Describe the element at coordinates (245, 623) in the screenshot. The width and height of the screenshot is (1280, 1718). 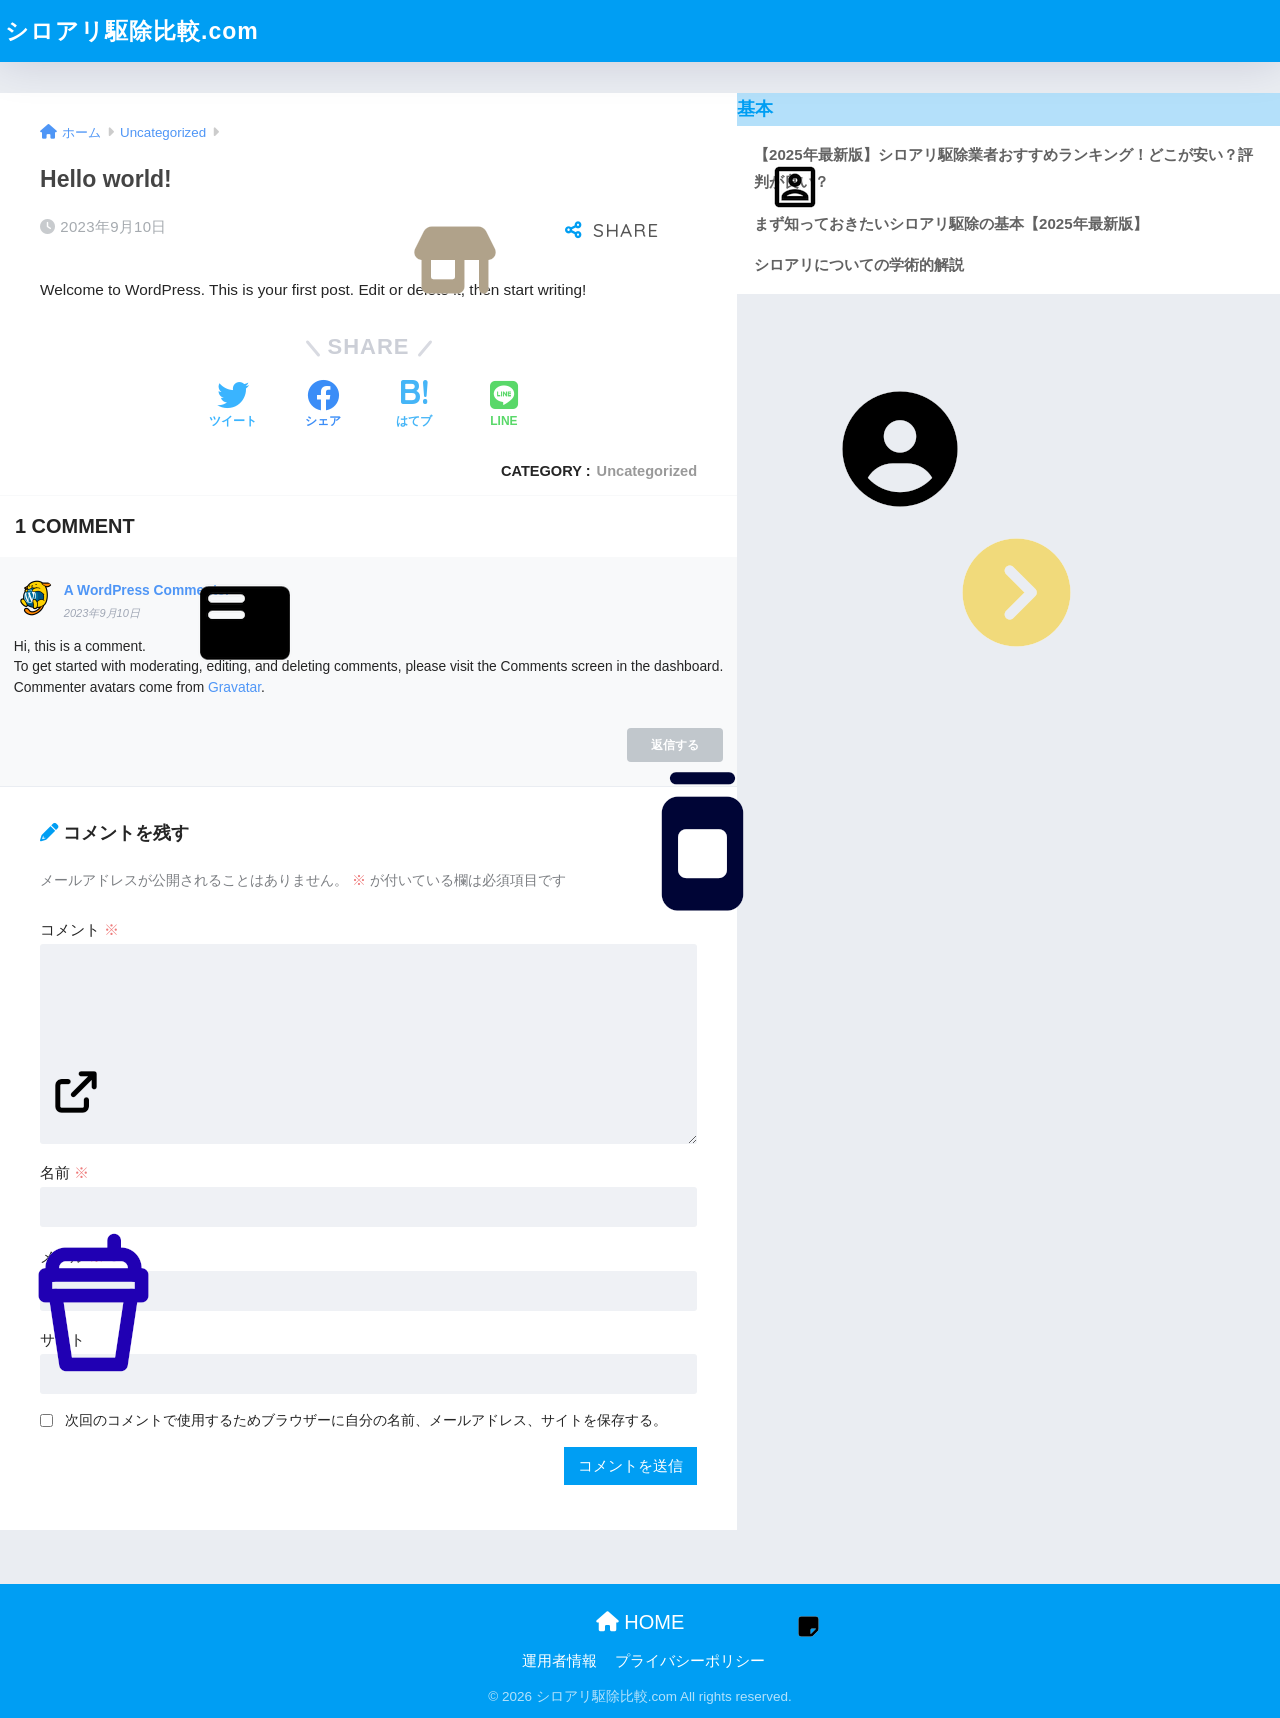
I see `view featured playlist` at that location.